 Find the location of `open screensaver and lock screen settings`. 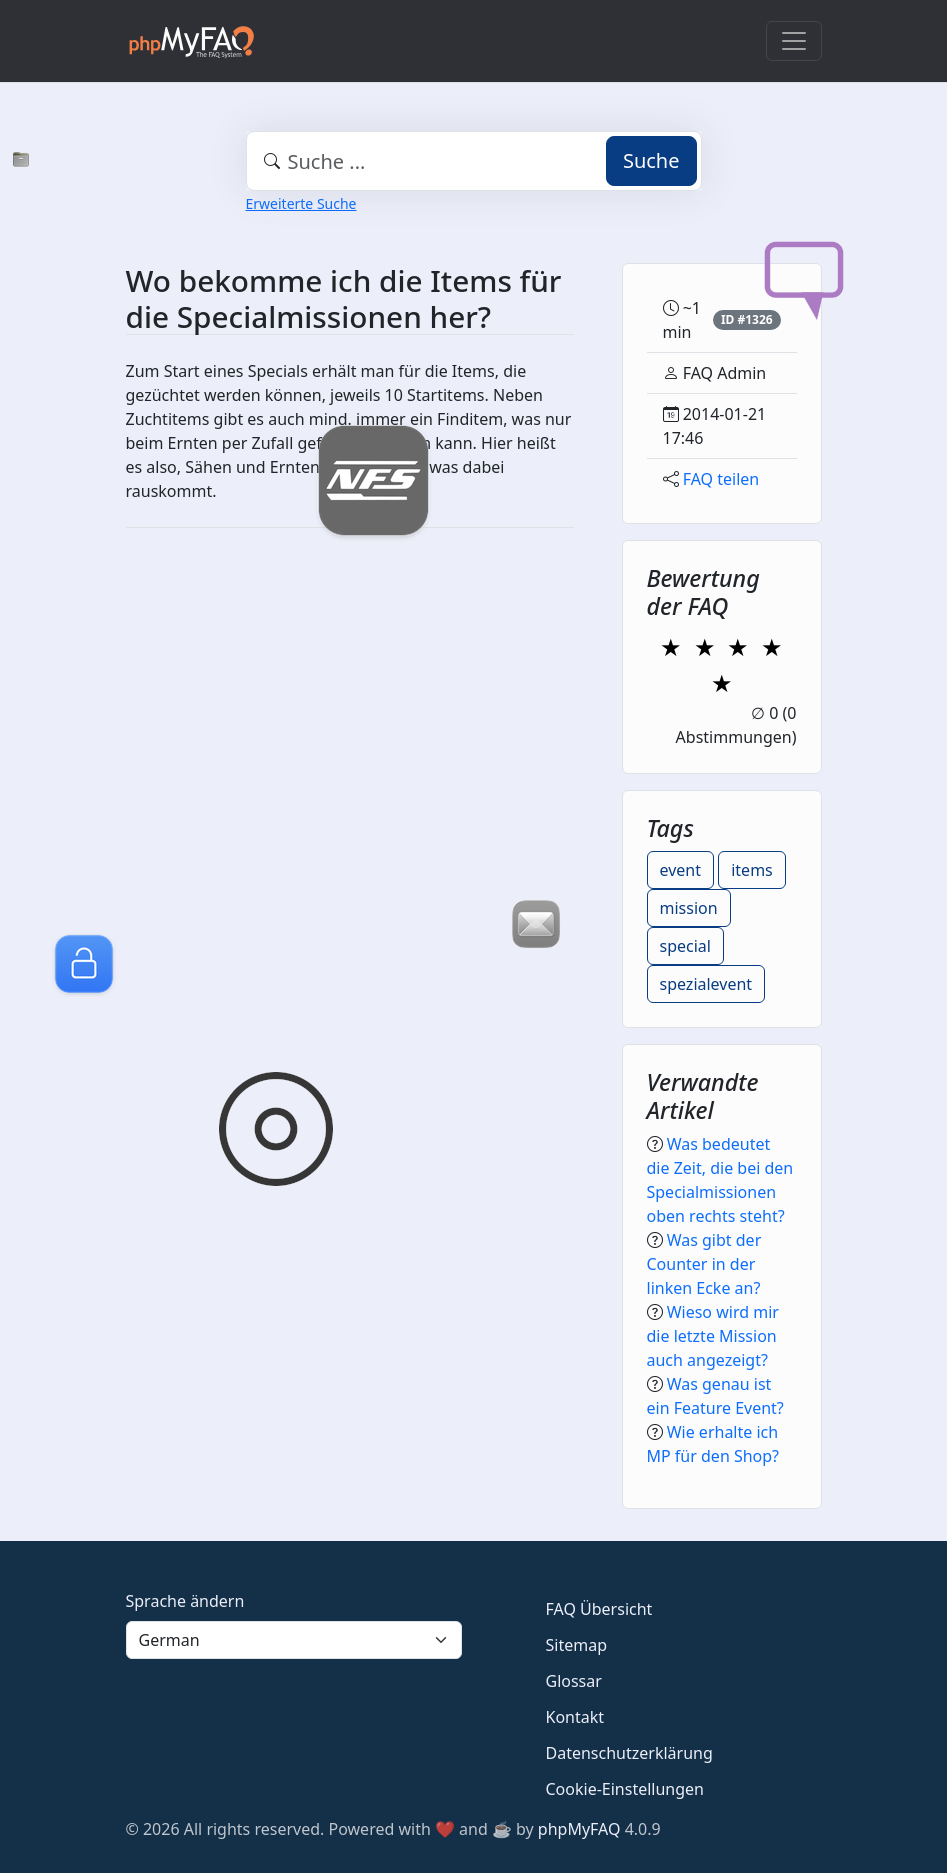

open screensaver and lock screen settings is located at coordinates (84, 965).